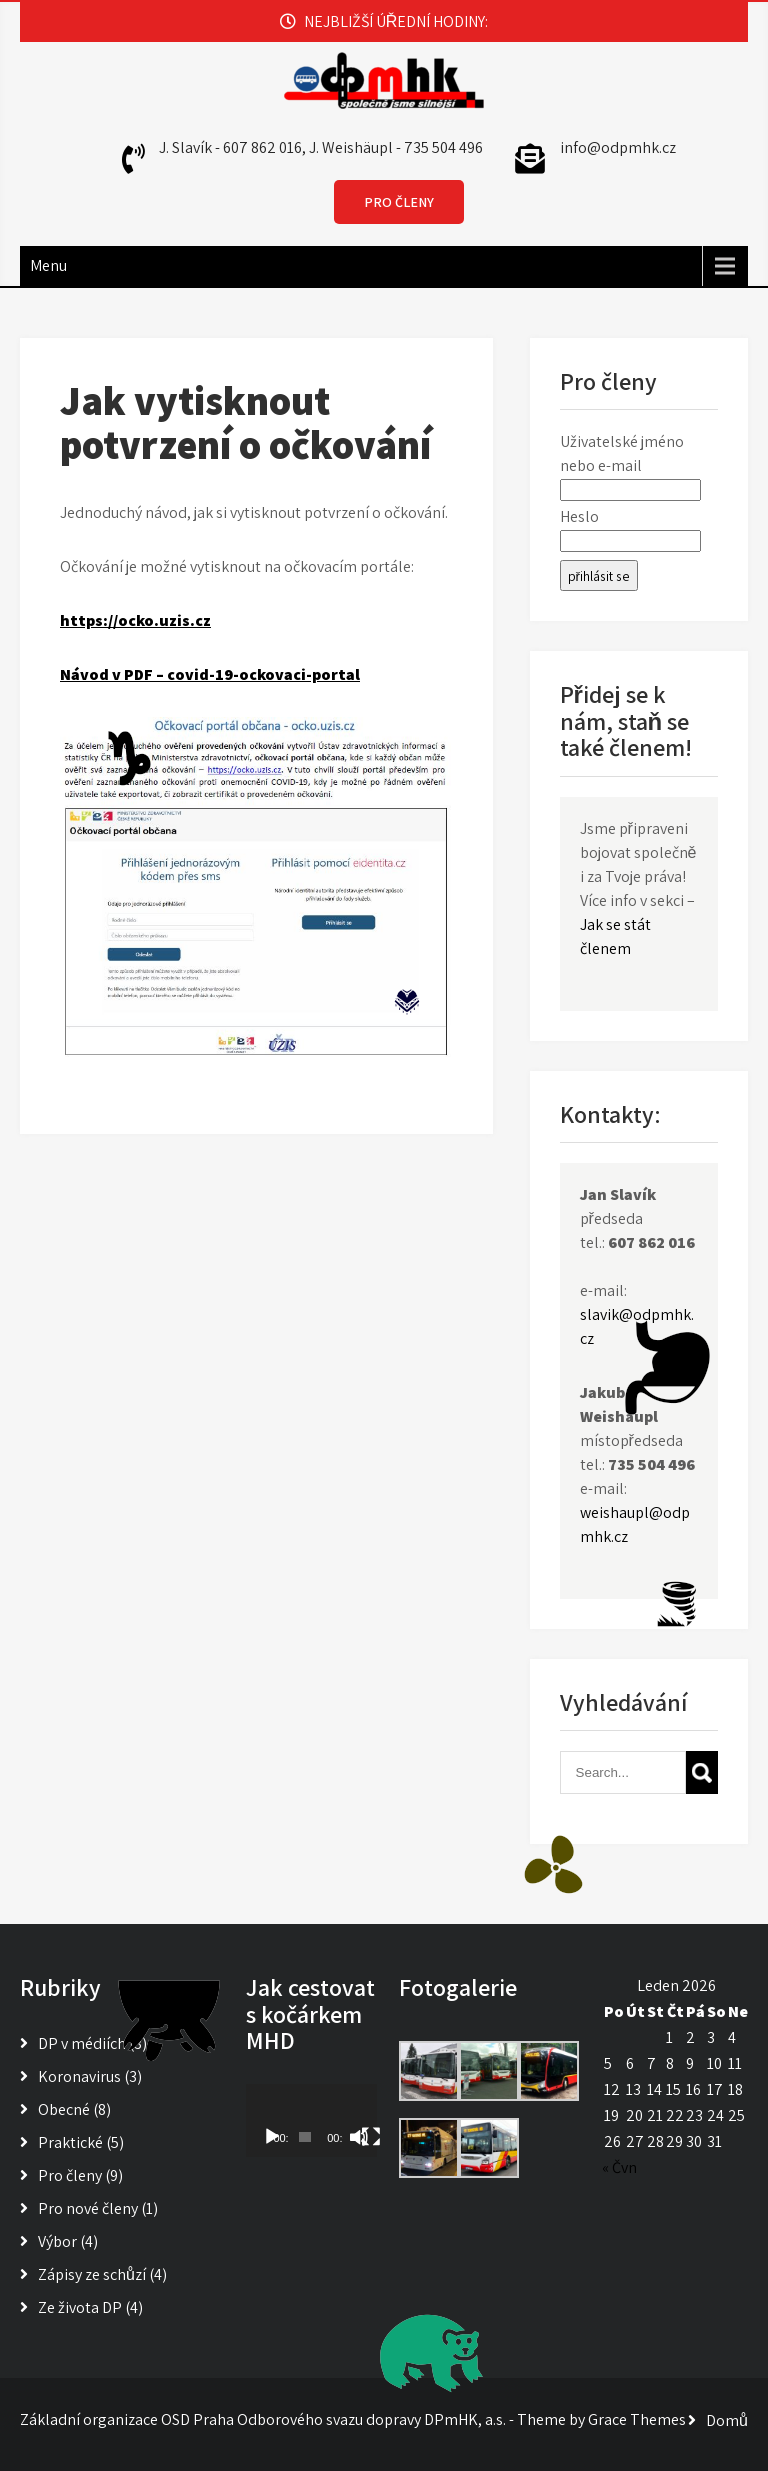 This screenshot has width=768, height=2471. I want to click on indicates severe weather alert or tornado warning, so click(680, 1604).